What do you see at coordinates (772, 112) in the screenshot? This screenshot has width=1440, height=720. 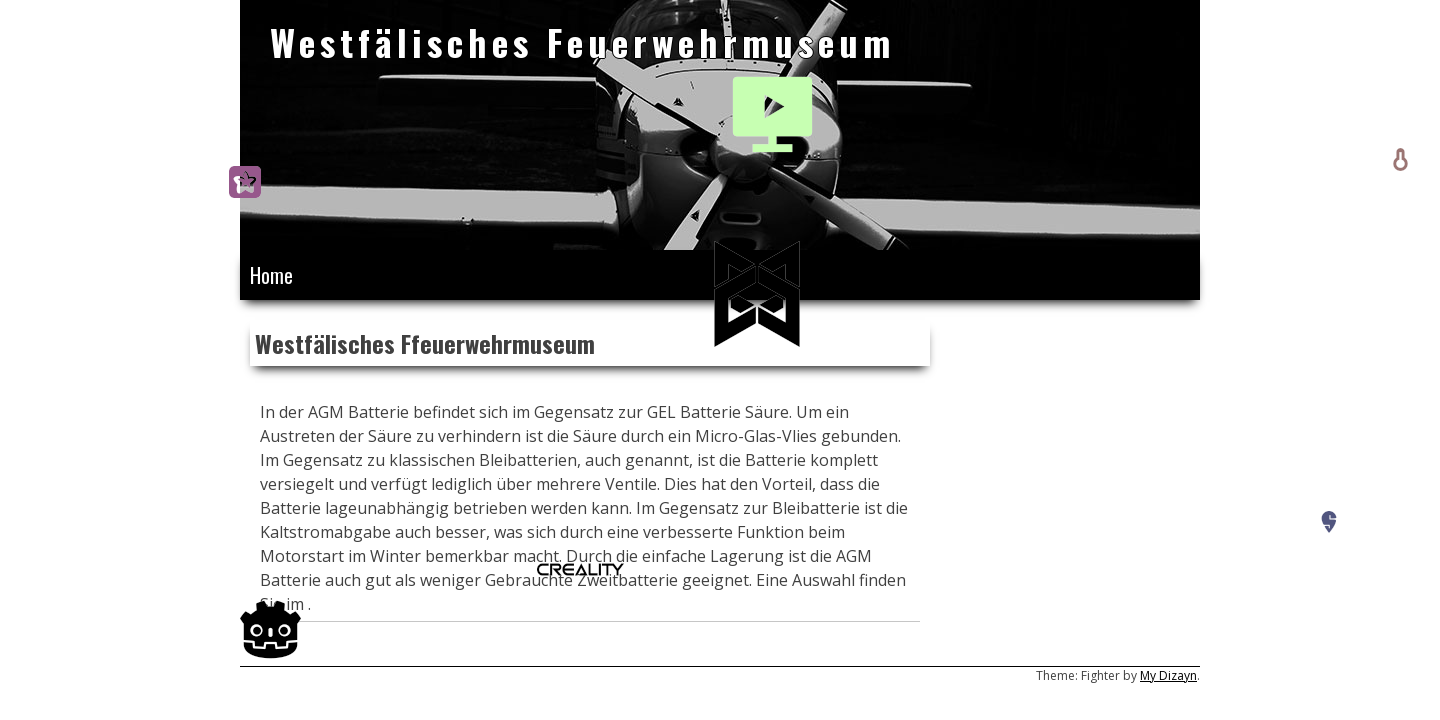 I see `start a presentation slideshow` at bounding box center [772, 112].